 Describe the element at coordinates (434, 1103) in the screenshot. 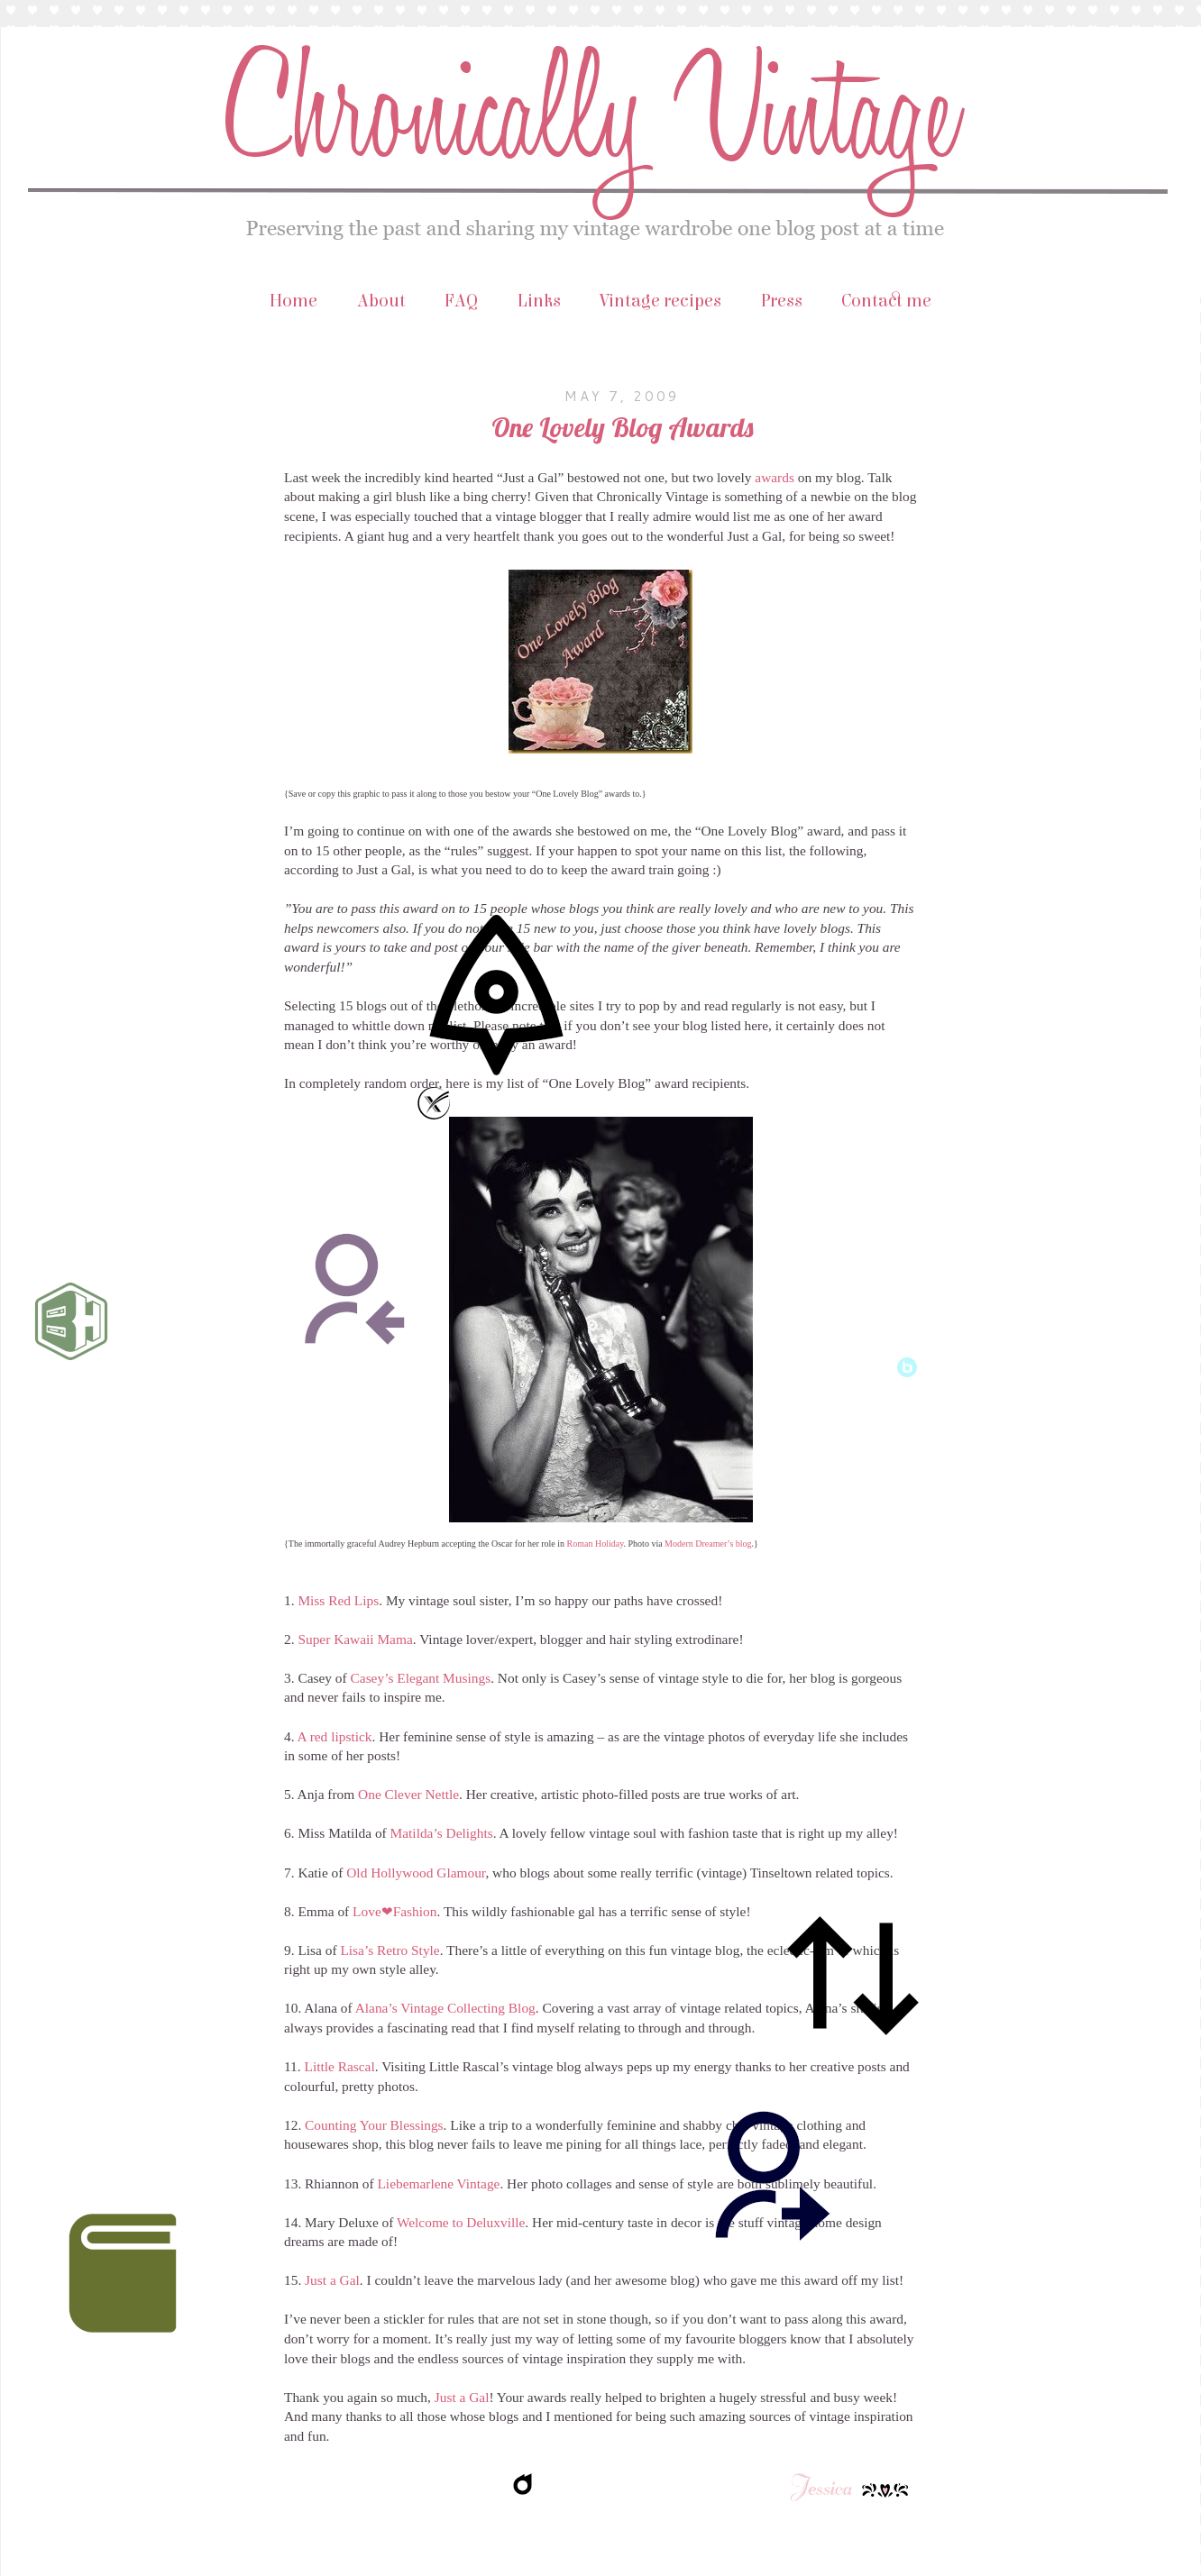

I see `vexxhost cloud hosting service logo` at that location.